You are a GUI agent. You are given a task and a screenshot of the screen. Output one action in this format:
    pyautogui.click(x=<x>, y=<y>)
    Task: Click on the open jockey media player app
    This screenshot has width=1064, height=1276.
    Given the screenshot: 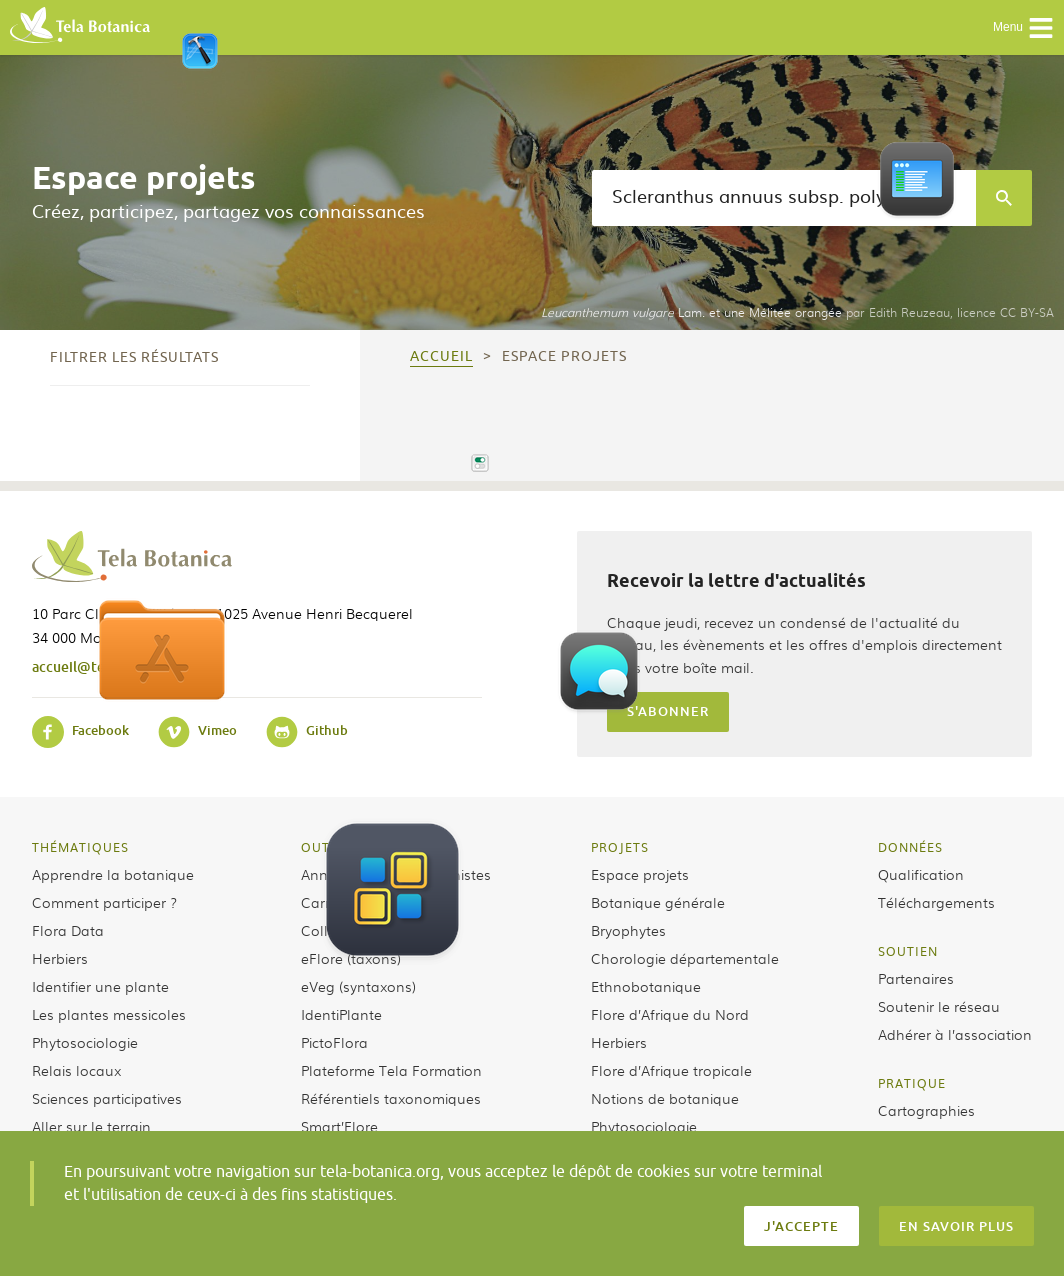 What is the action you would take?
    pyautogui.click(x=200, y=51)
    